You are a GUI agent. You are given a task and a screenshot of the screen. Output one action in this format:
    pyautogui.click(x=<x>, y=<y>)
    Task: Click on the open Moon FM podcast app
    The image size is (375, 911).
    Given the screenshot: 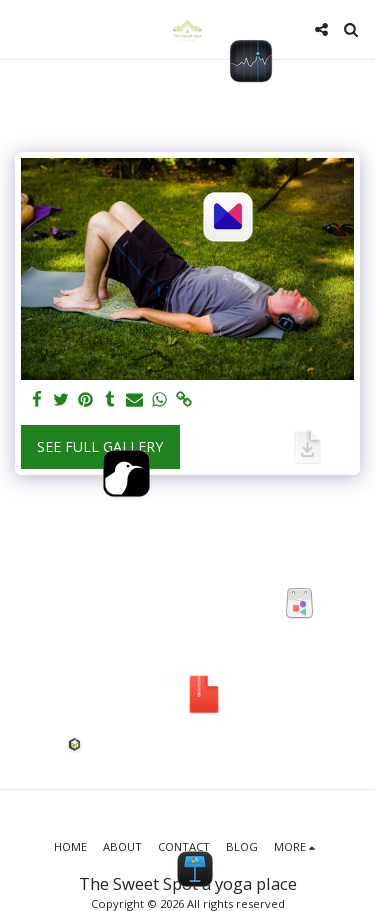 What is the action you would take?
    pyautogui.click(x=228, y=217)
    